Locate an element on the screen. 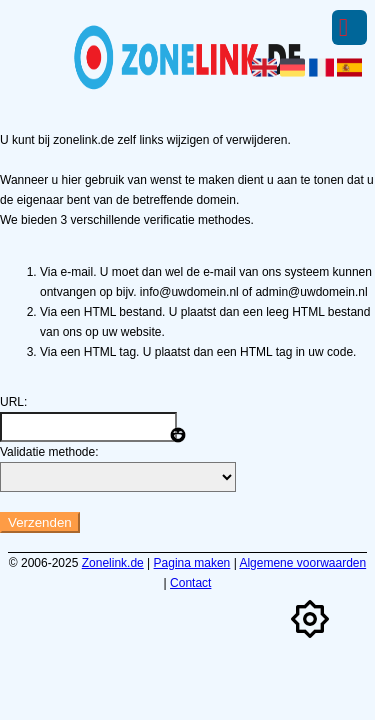  react with laughter to a message is located at coordinates (178, 435).